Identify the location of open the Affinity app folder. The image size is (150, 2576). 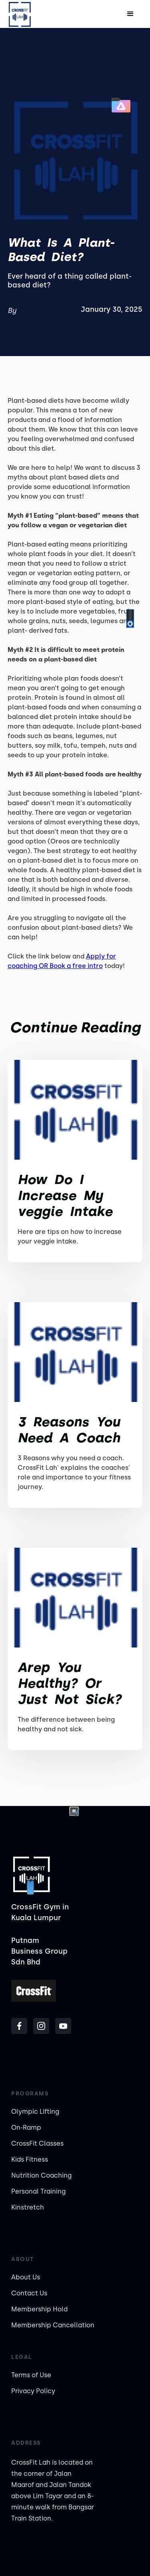
(121, 105).